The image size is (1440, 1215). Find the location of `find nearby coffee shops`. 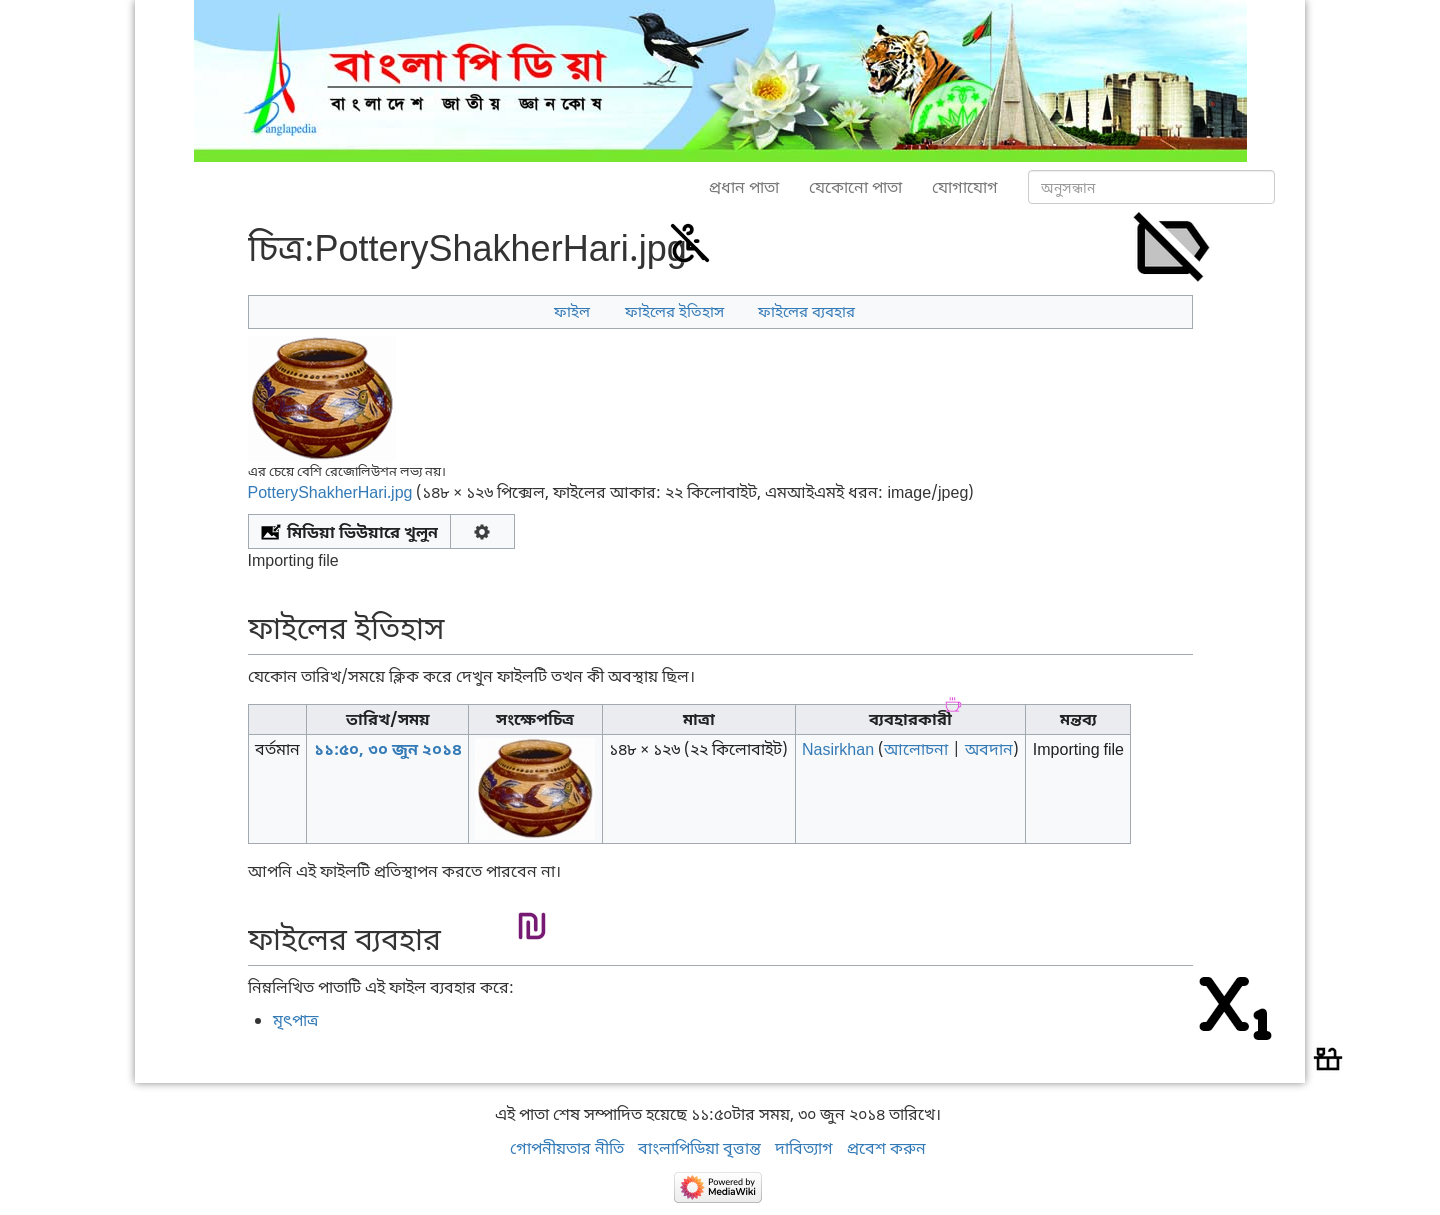

find nearby coffee shops is located at coordinates (953, 705).